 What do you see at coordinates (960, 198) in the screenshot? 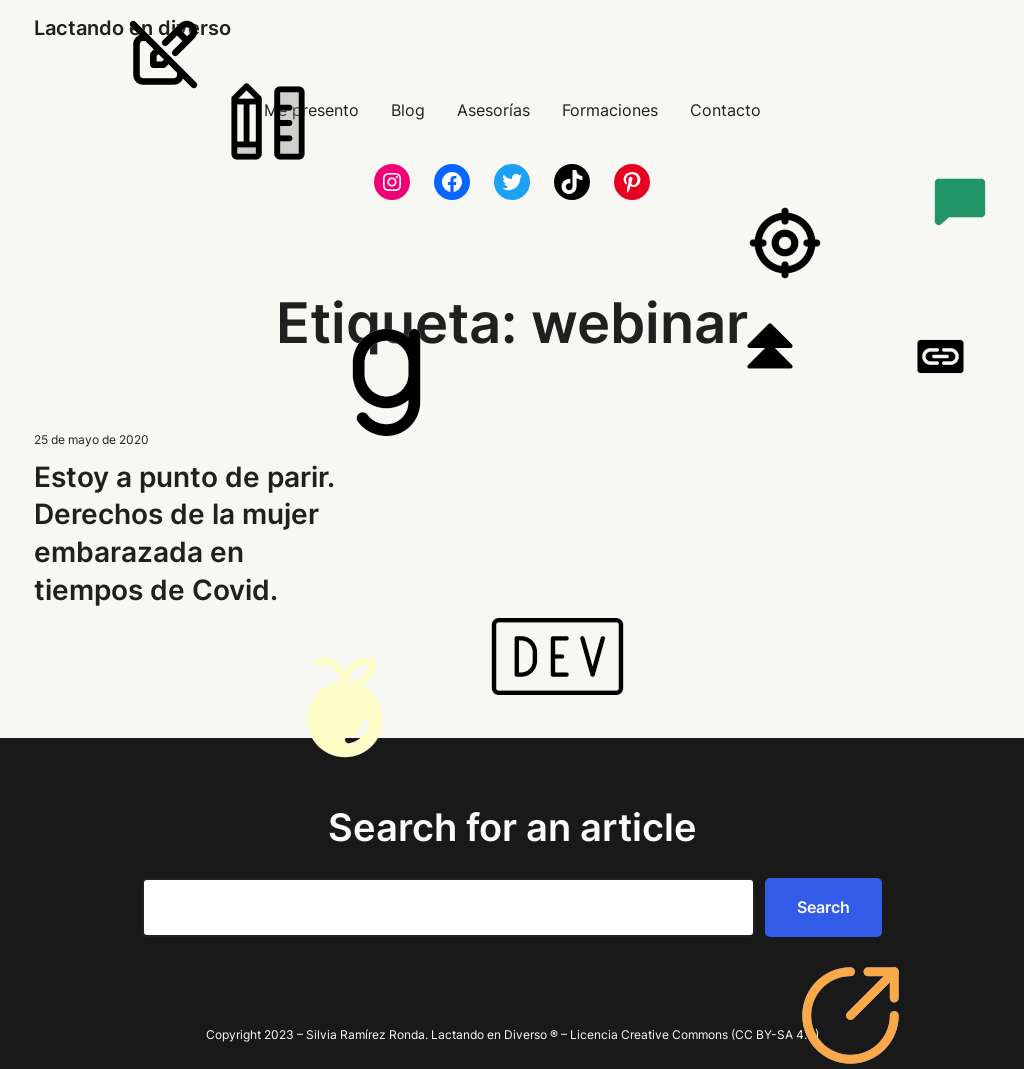
I see `open chat or messaging` at bounding box center [960, 198].